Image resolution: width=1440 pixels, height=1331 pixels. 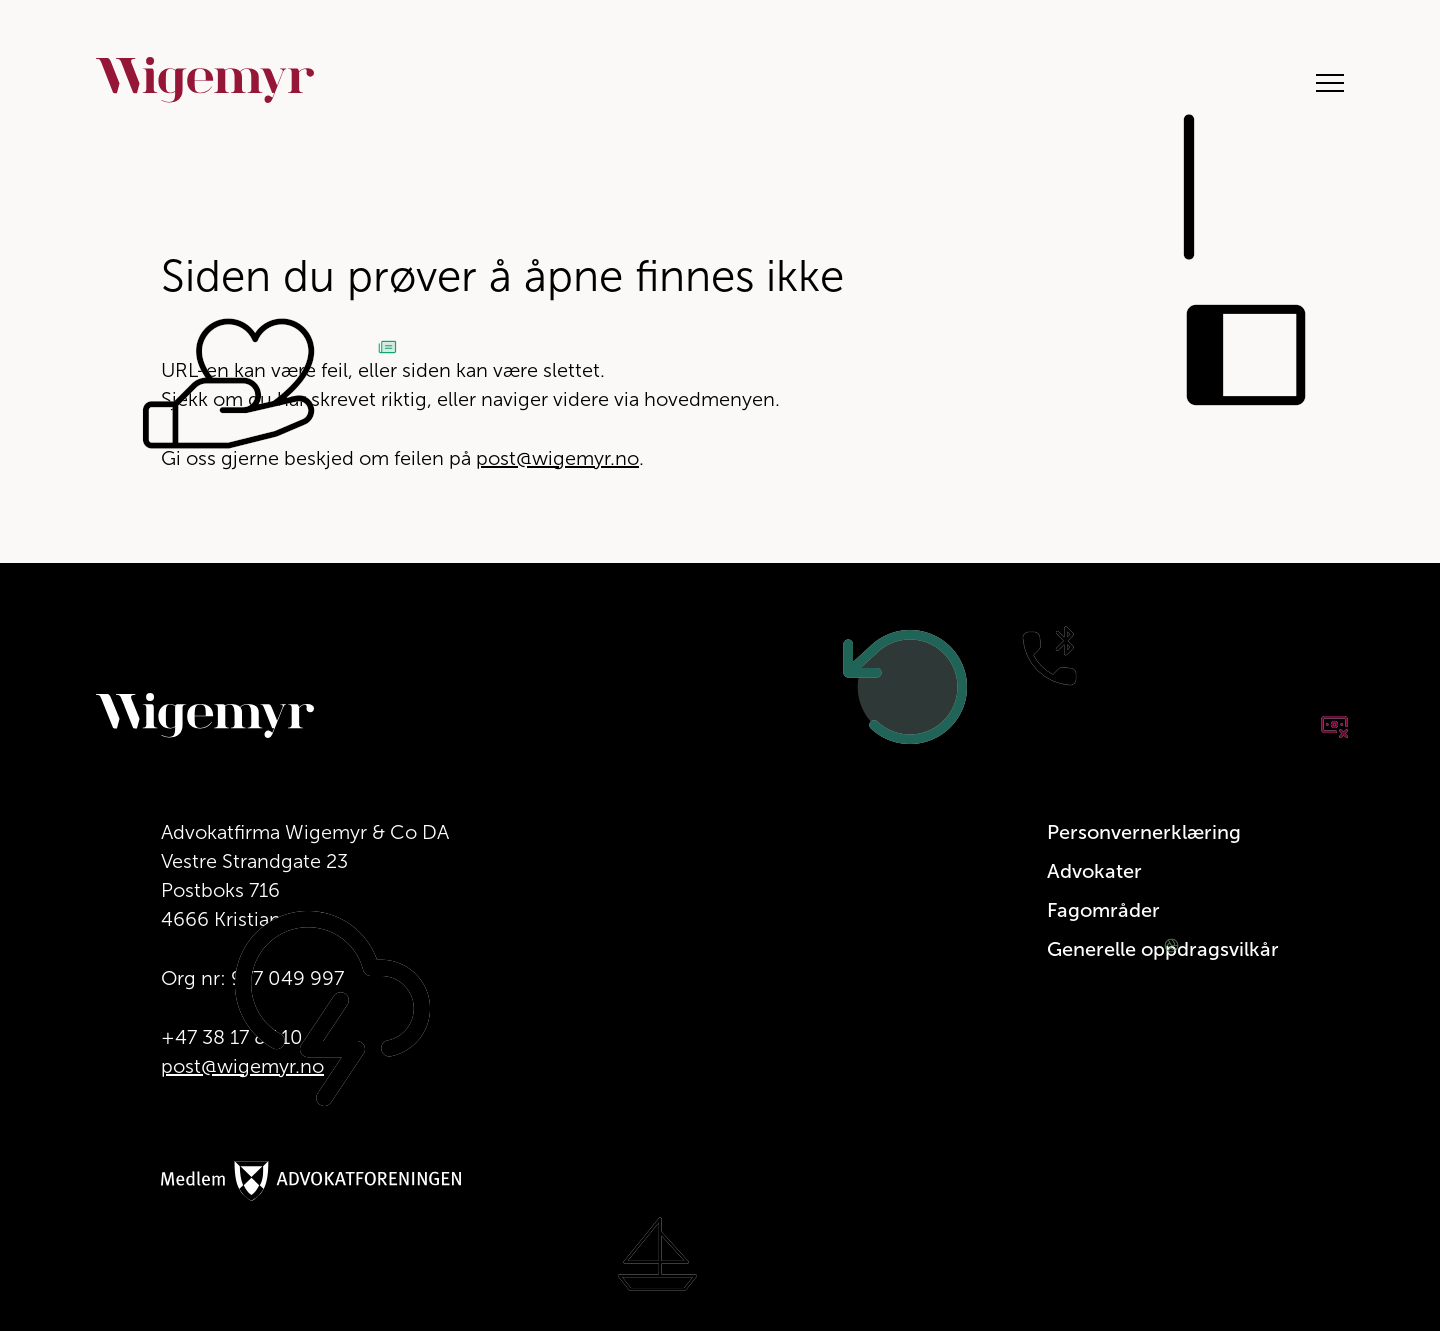 What do you see at coordinates (910, 687) in the screenshot?
I see `undo last action` at bounding box center [910, 687].